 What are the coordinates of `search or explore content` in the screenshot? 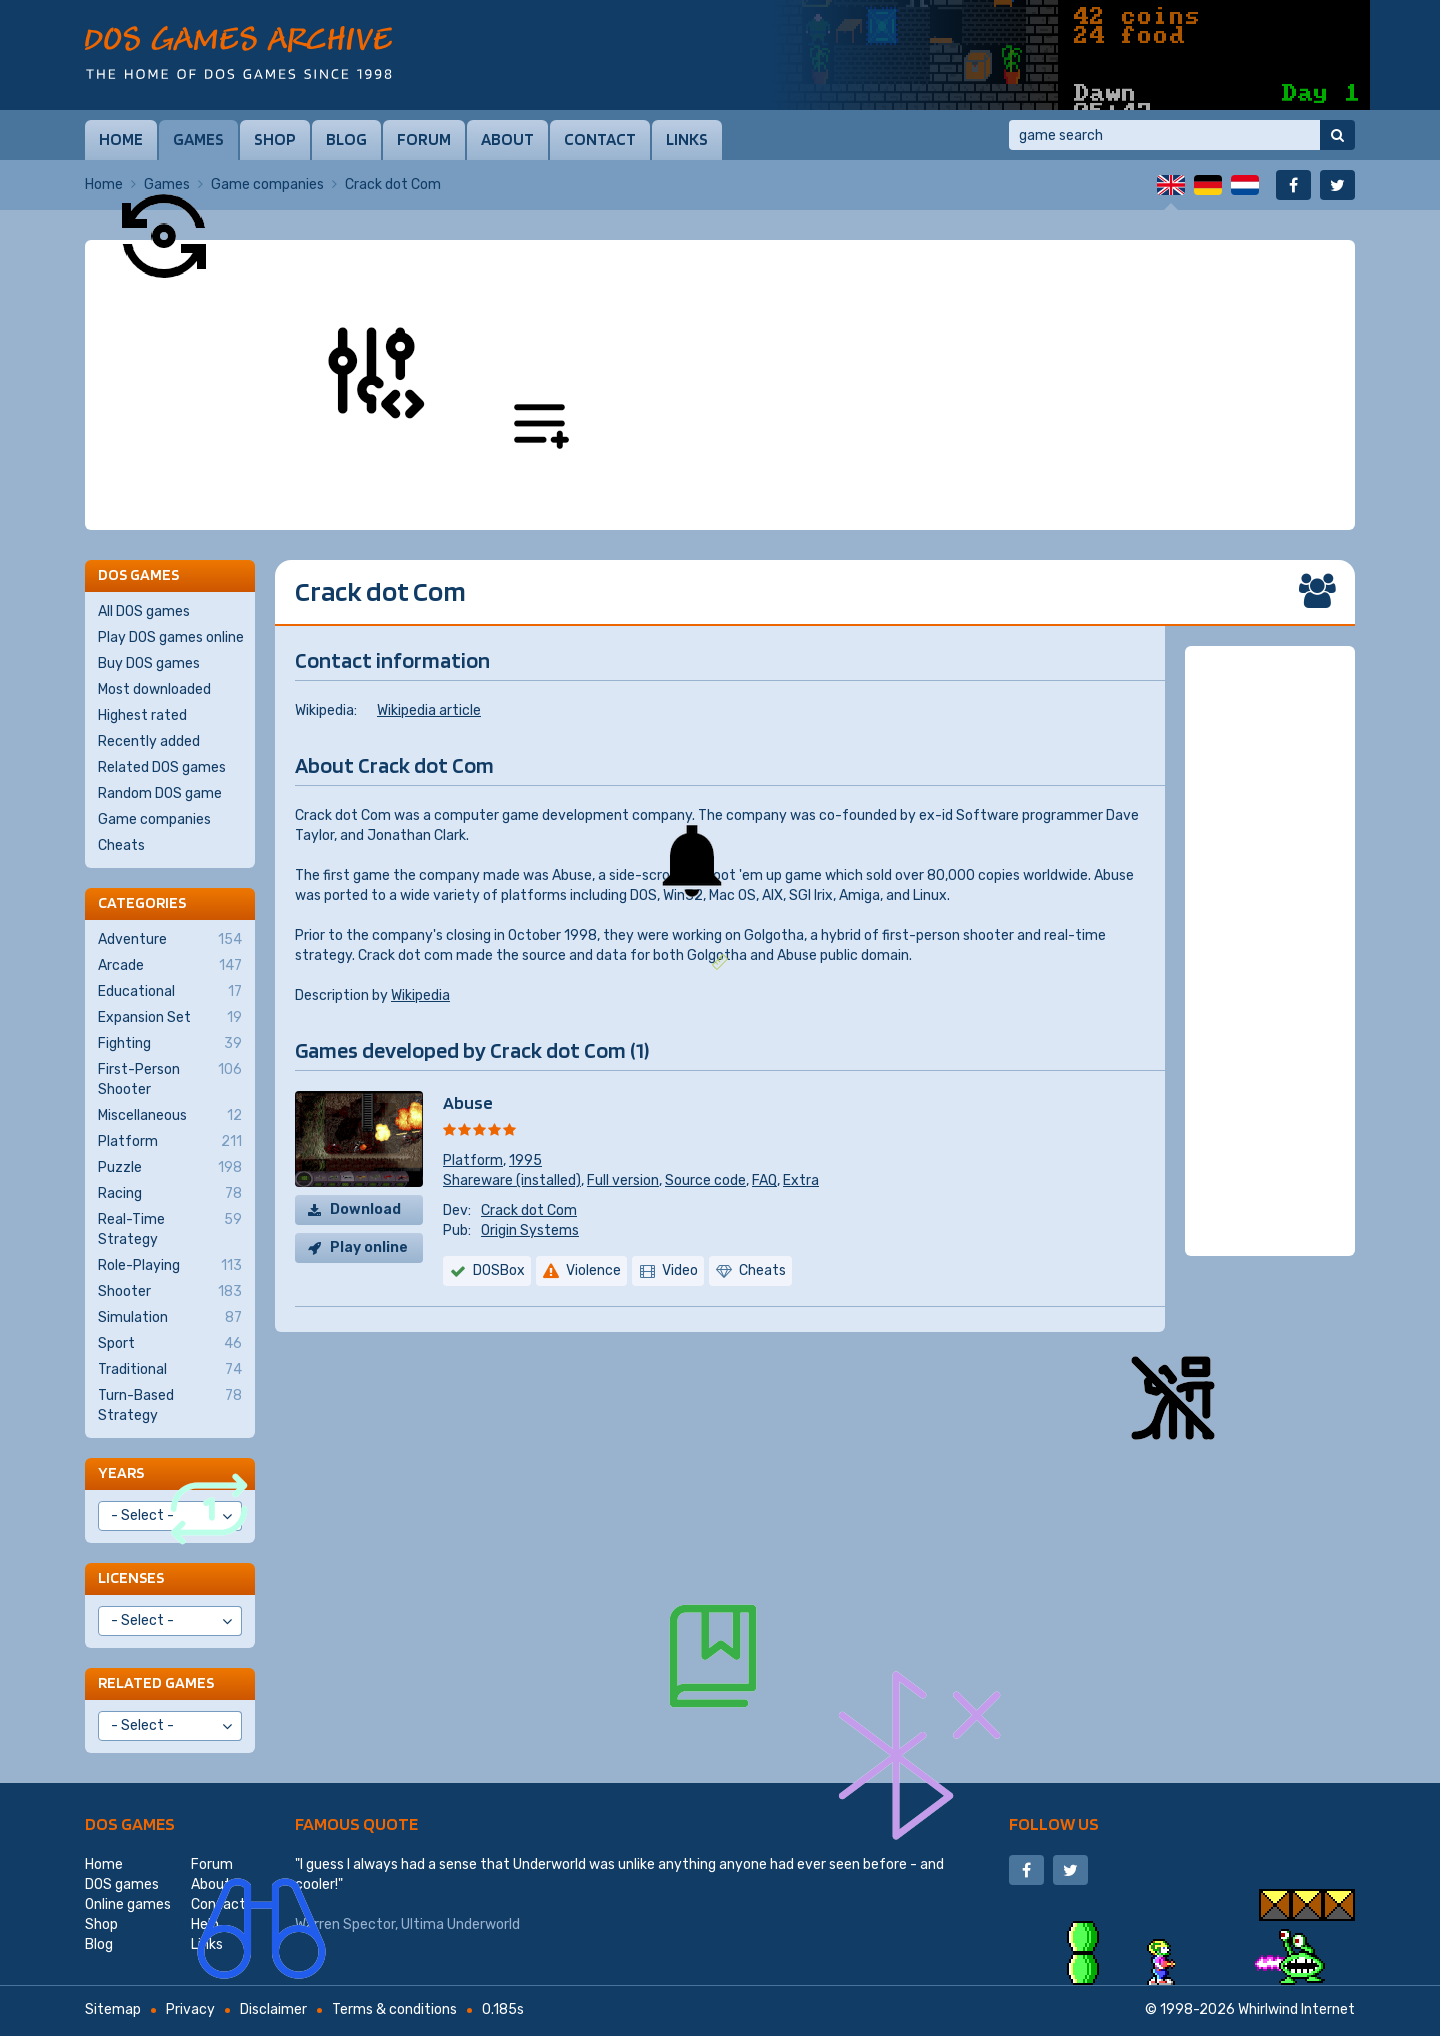 It's located at (261, 1928).